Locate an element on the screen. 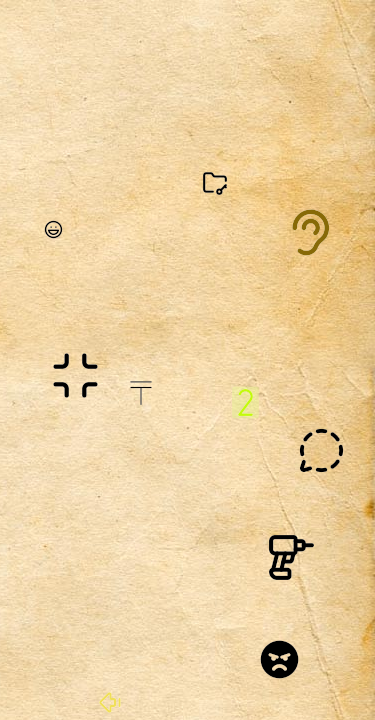 The height and width of the screenshot is (720, 375). enable audio or listening features is located at coordinates (308, 232).